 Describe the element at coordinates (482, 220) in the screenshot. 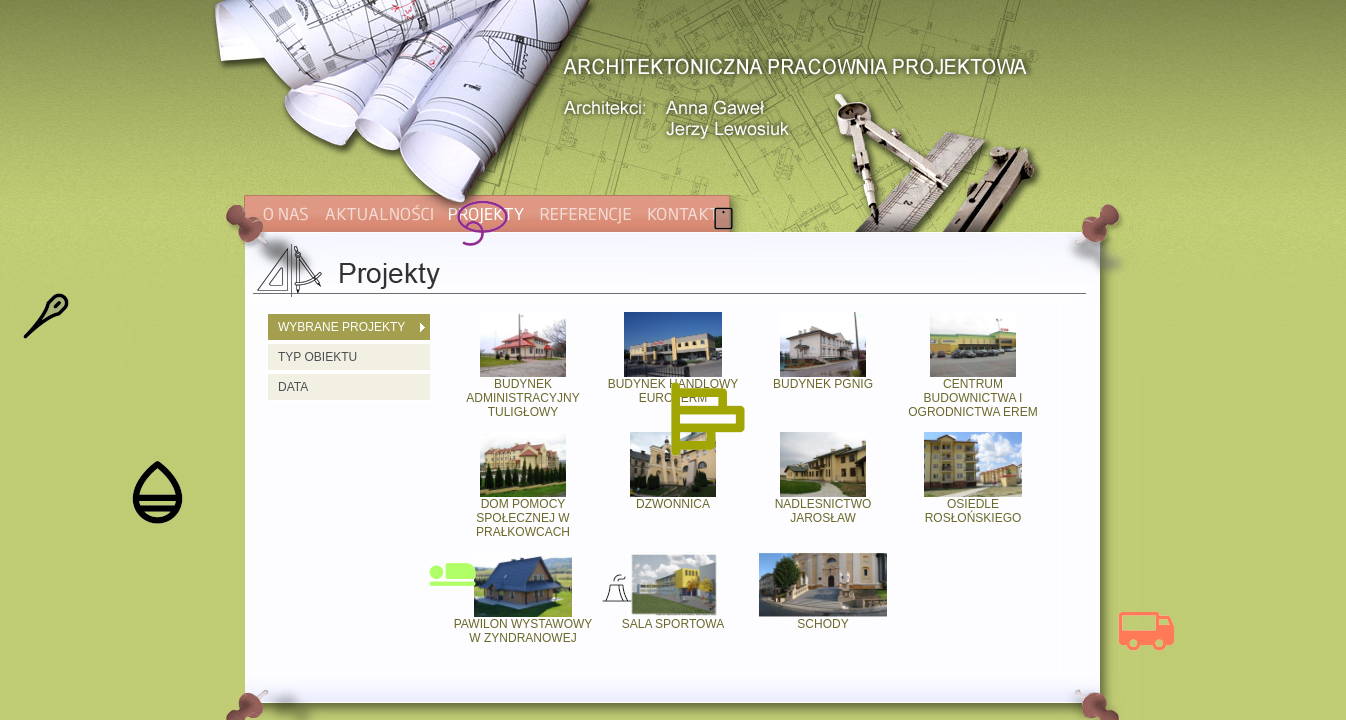

I see `use lasso selection tool` at that location.